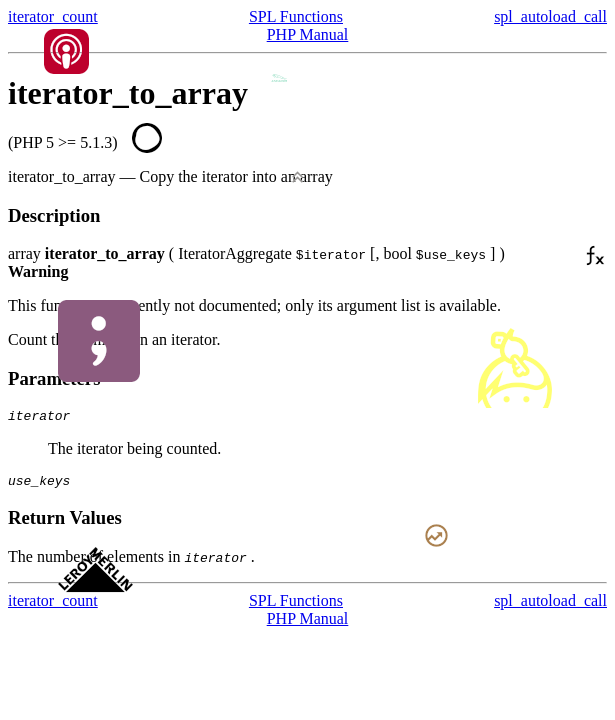  I want to click on open keybase app, so click(515, 368).